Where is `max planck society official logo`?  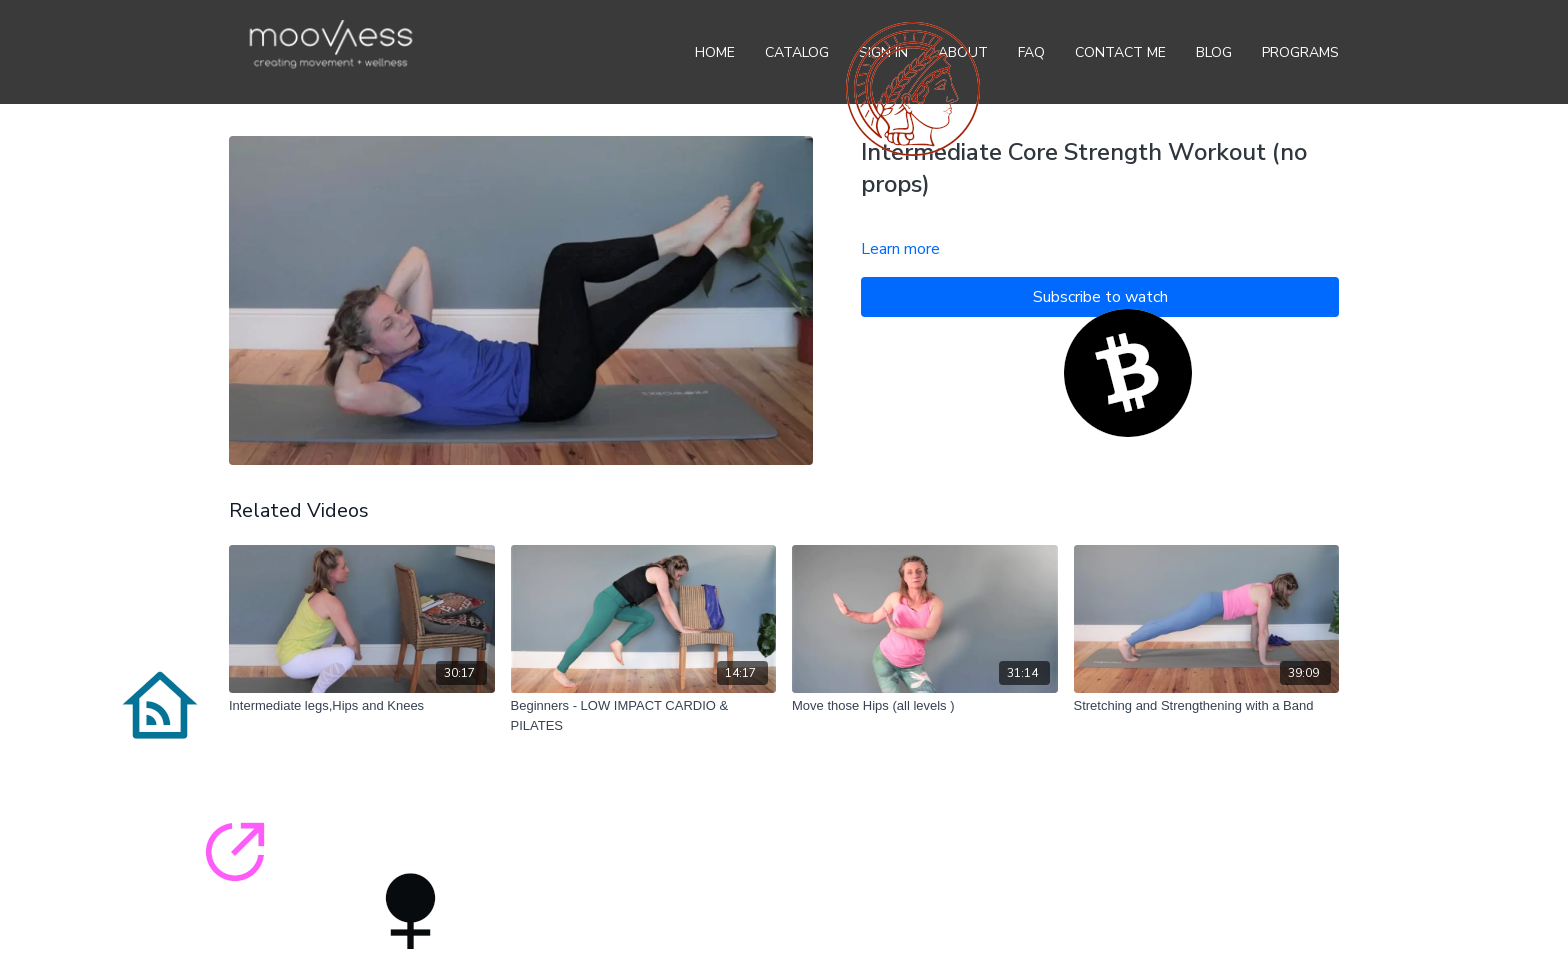
max planck society official logo is located at coordinates (913, 89).